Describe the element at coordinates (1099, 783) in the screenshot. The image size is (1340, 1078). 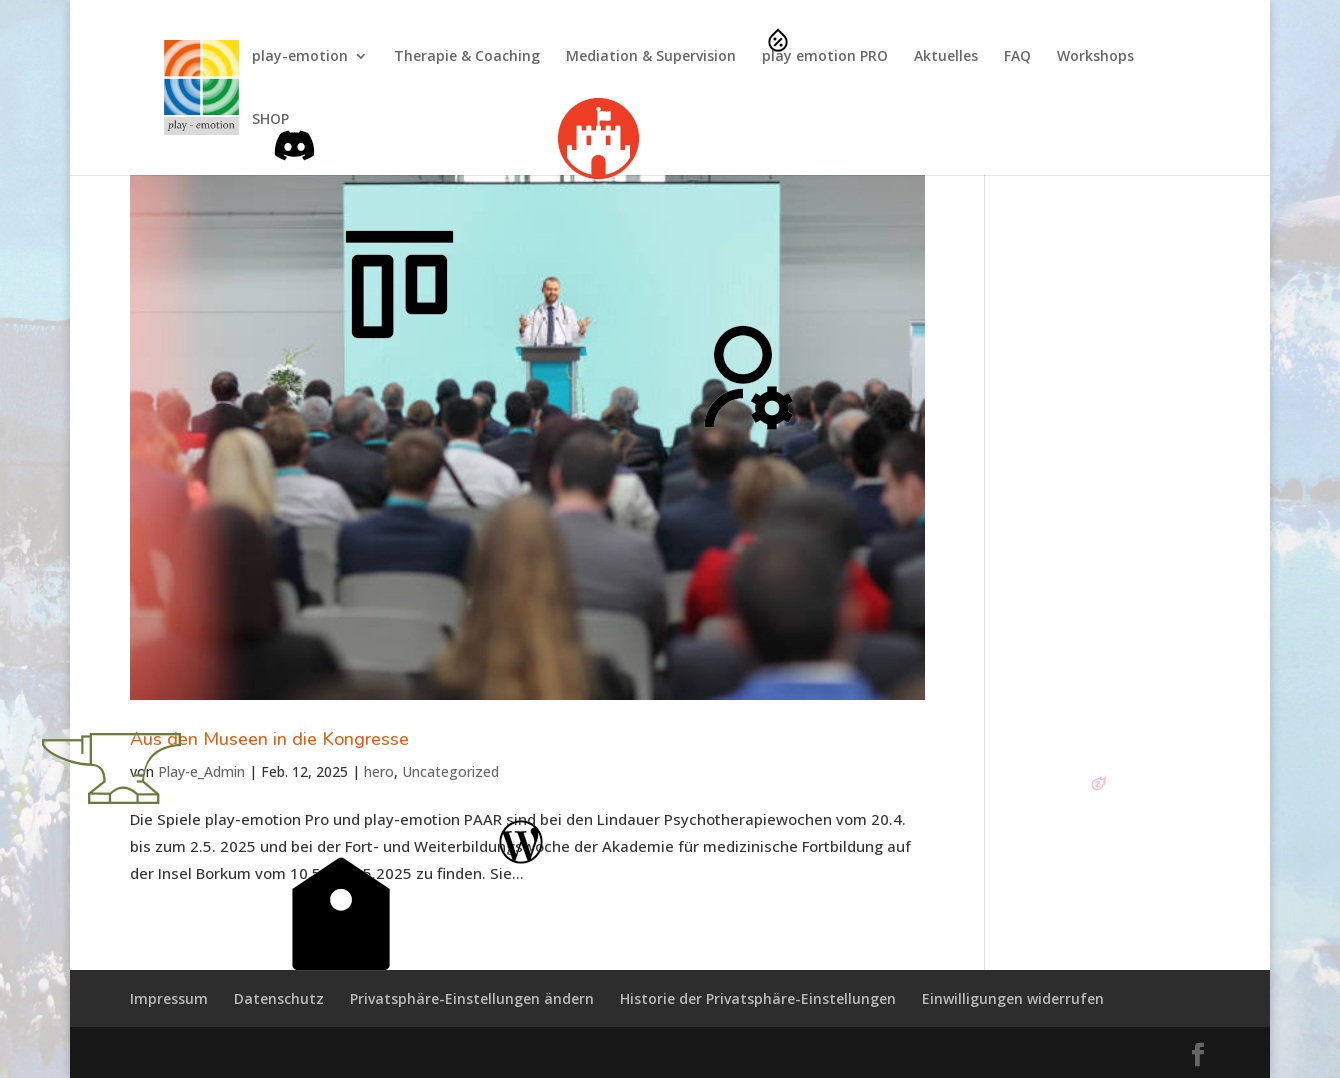
I see `link to zcool profile or portfolio` at that location.